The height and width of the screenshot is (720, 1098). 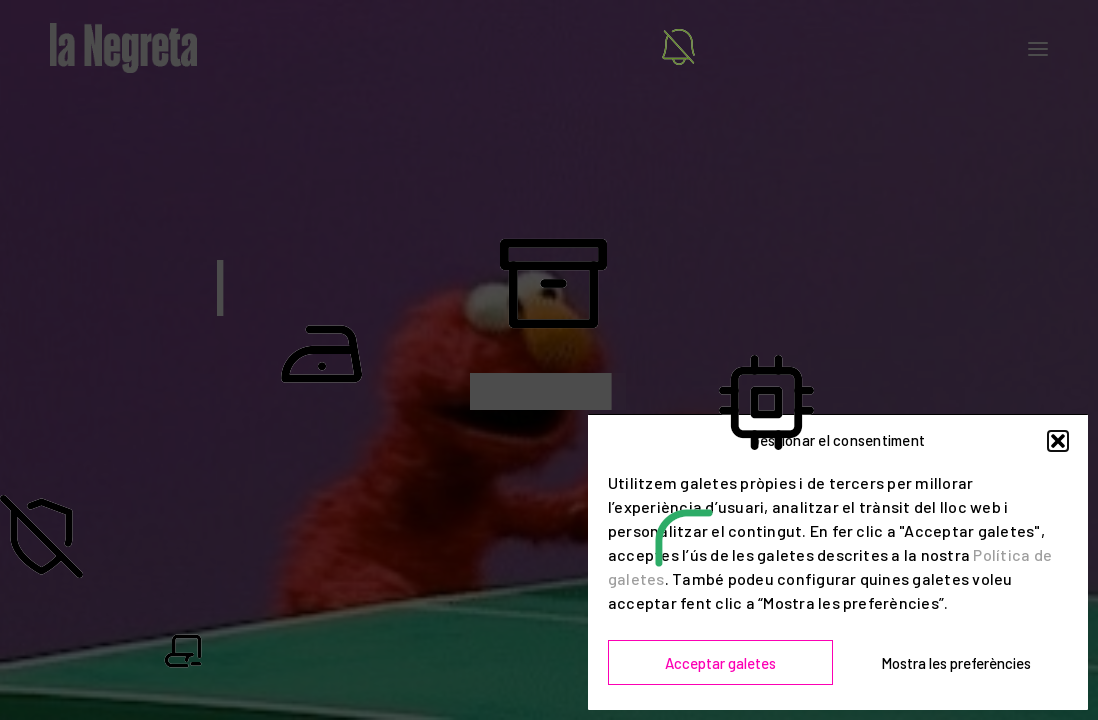 What do you see at coordinates (183, 651) in the screenshot?
I see `remove a script or code file` at bounding box center [183, 651].